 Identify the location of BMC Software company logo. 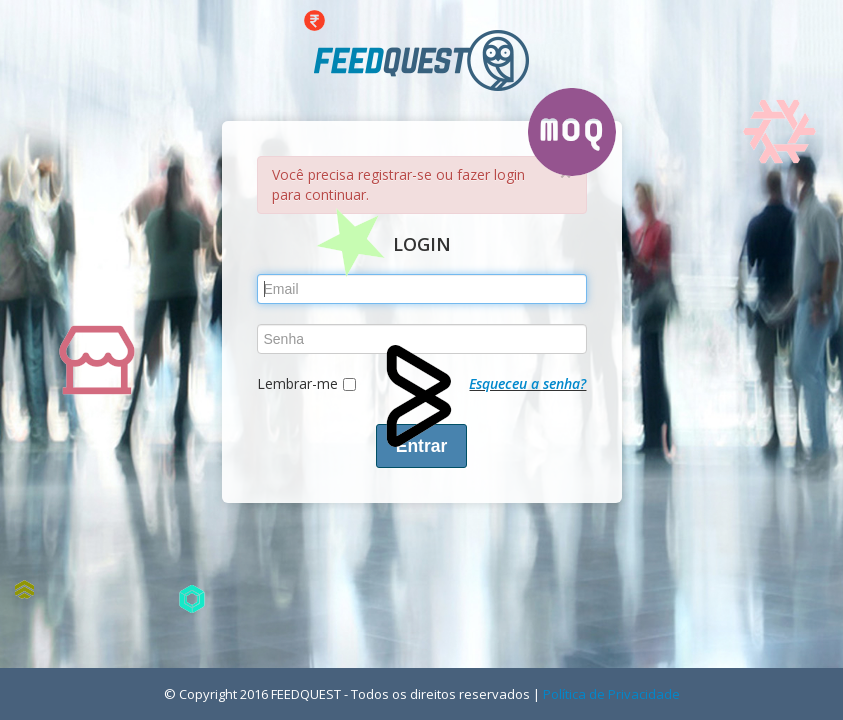
(419, 396).